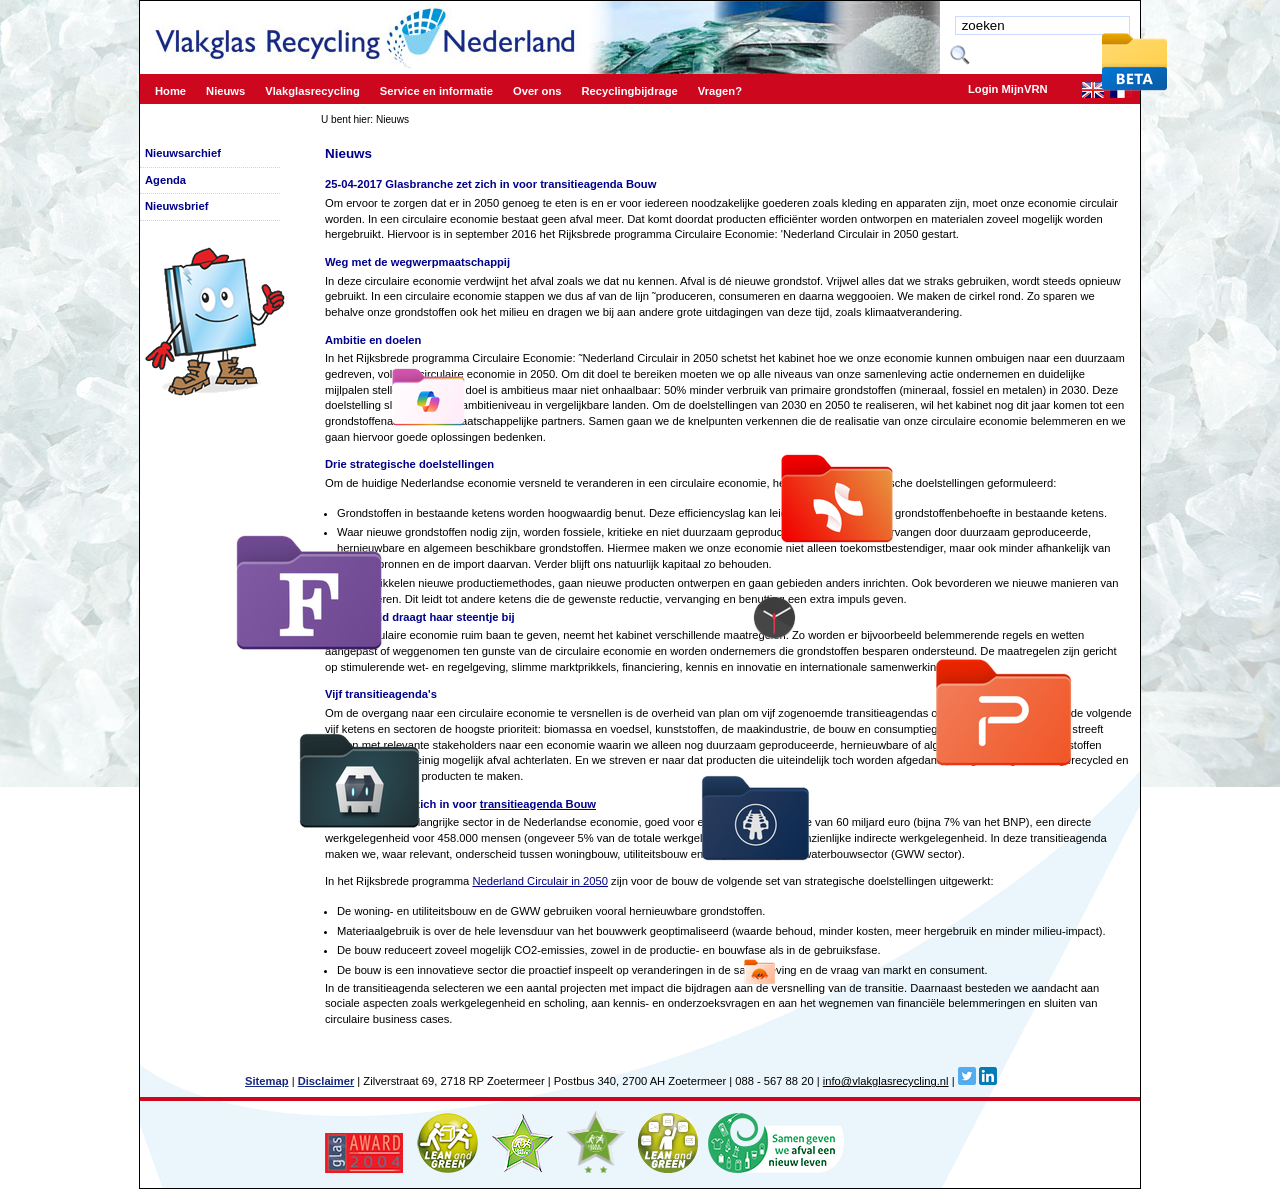 The height and width of the screenshot is (1189, 1280). Describe the element at coordinates (774, 617) in the screenshot. I see `indicates a time-sensitive or urgent item` at that location.